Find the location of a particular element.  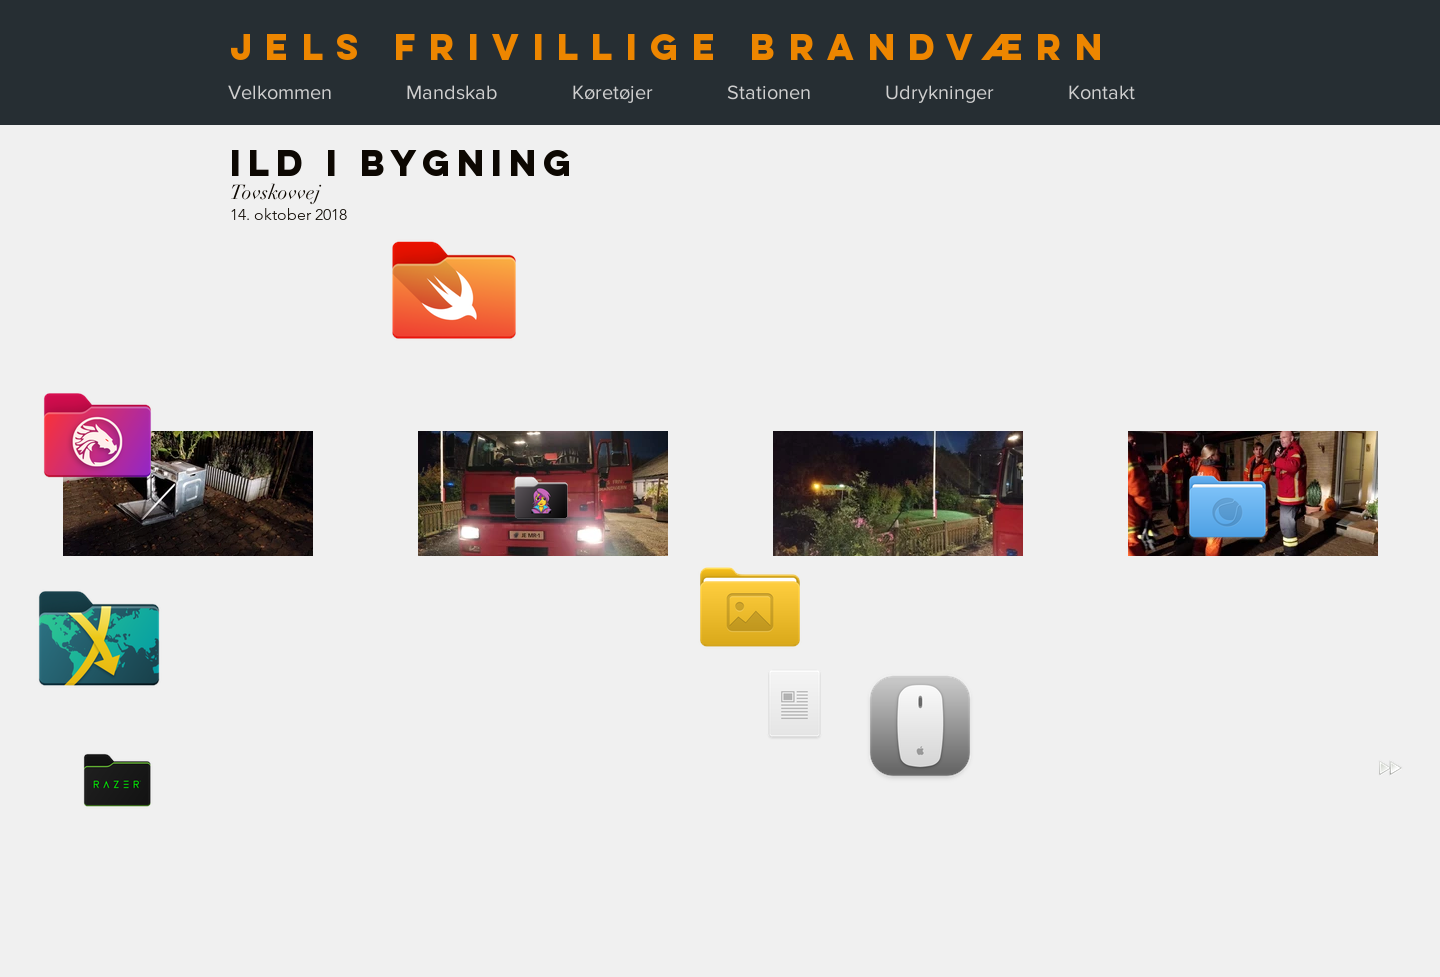

folder for razer software or game files is located at coordinates (117, 782).